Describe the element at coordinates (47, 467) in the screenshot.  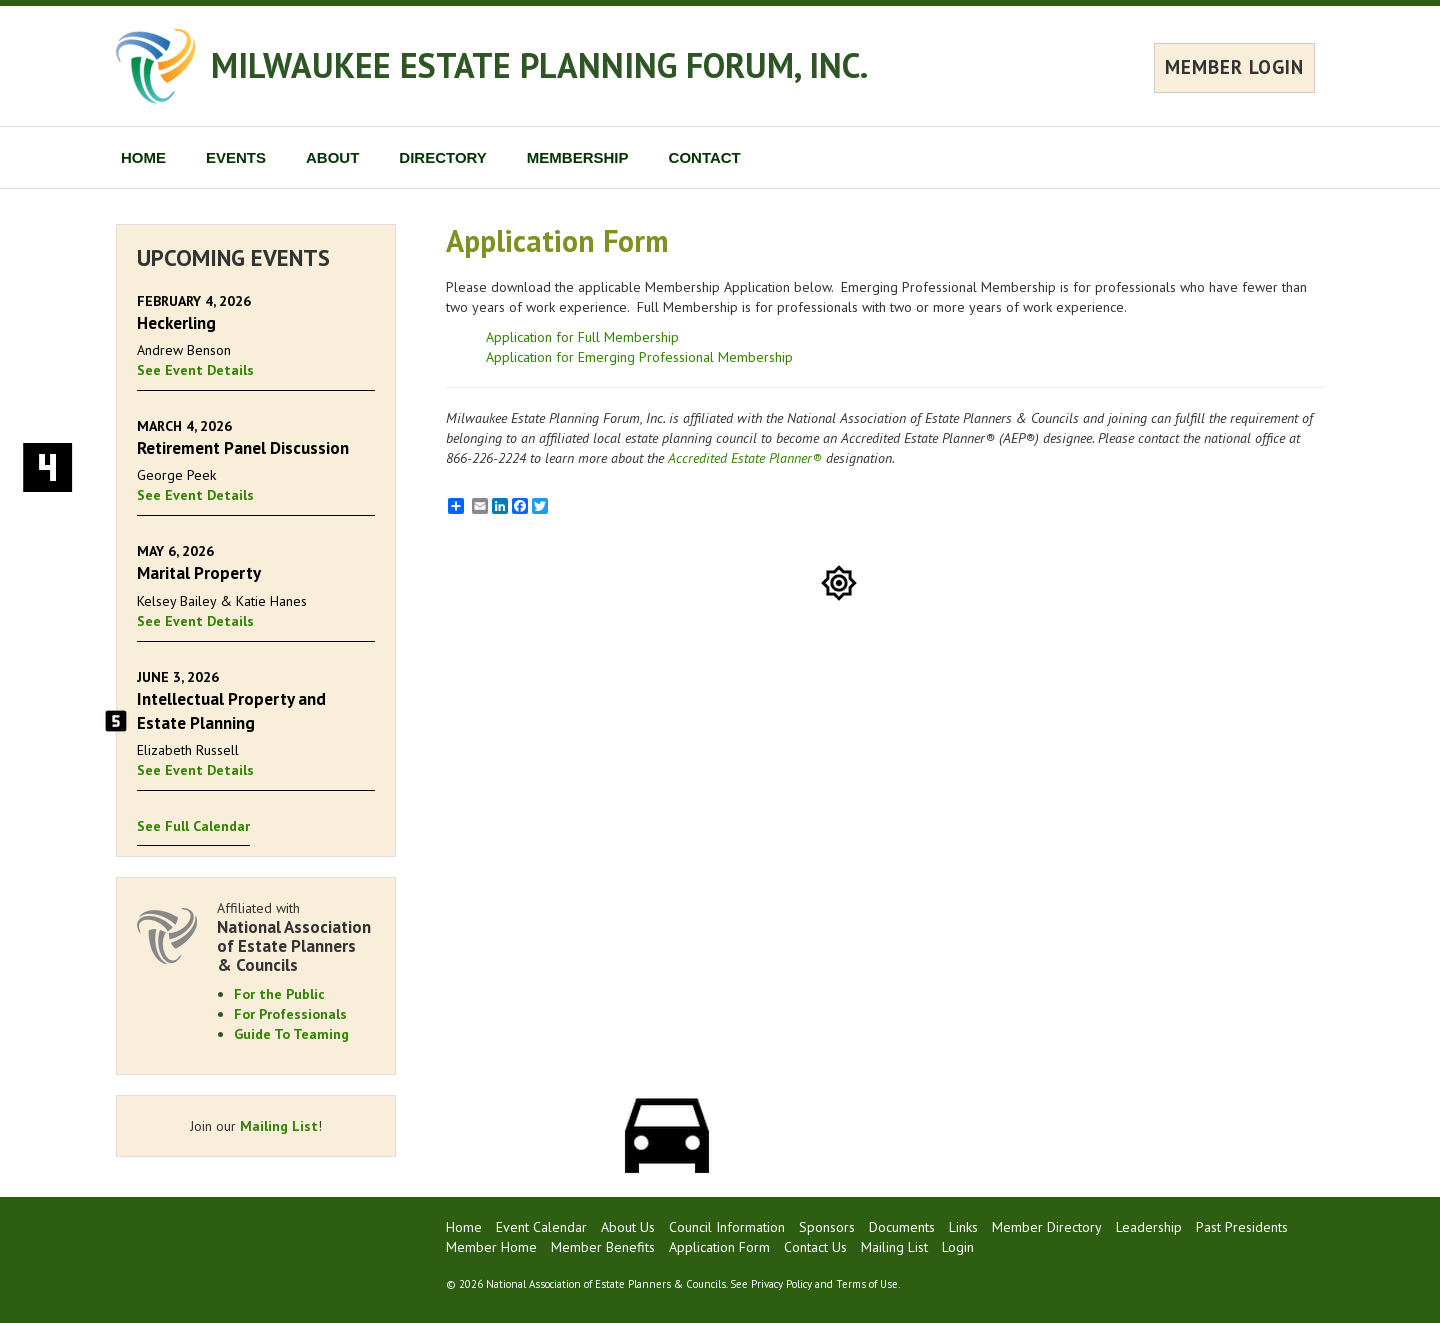
I see `select filter or preset number 4` at that location.